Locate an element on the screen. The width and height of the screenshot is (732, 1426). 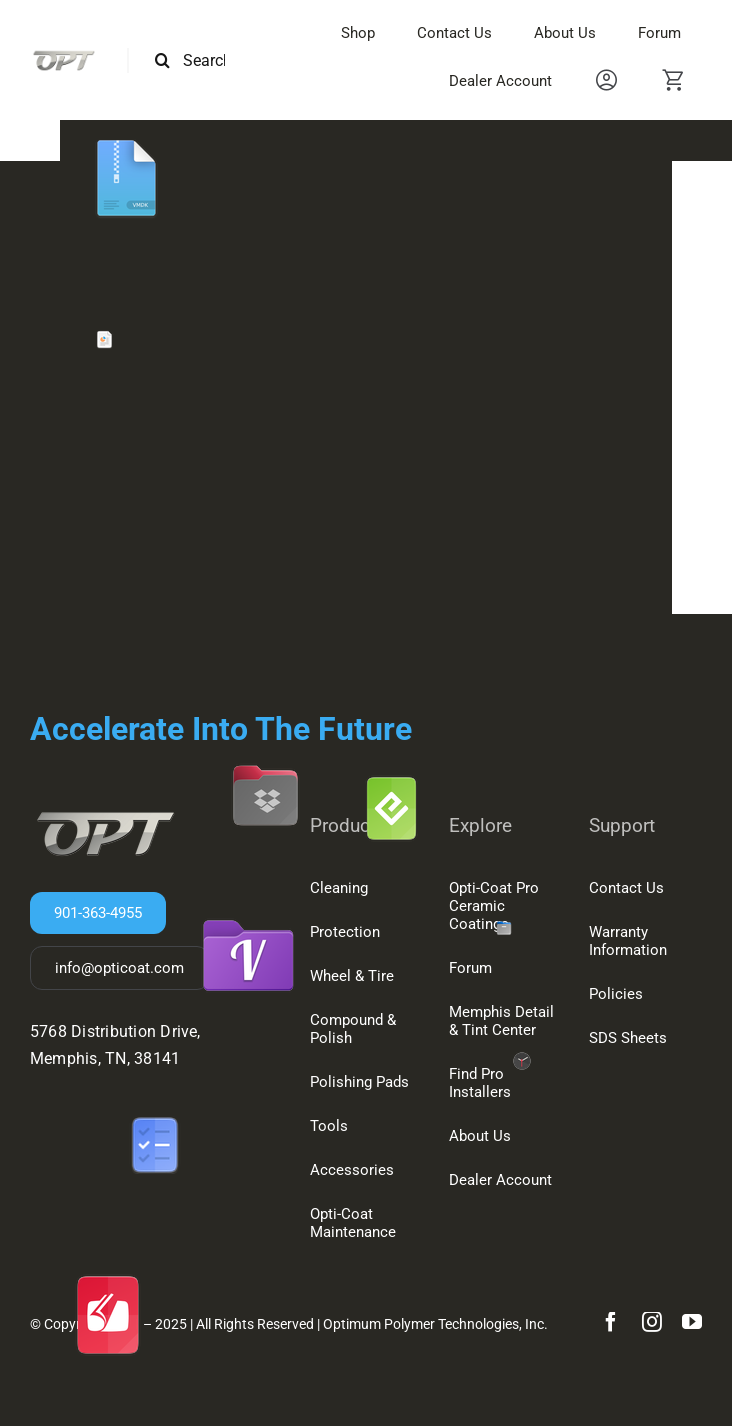
indicates an urgent or time-sensitive notification is located at coordinates (522, 1061).